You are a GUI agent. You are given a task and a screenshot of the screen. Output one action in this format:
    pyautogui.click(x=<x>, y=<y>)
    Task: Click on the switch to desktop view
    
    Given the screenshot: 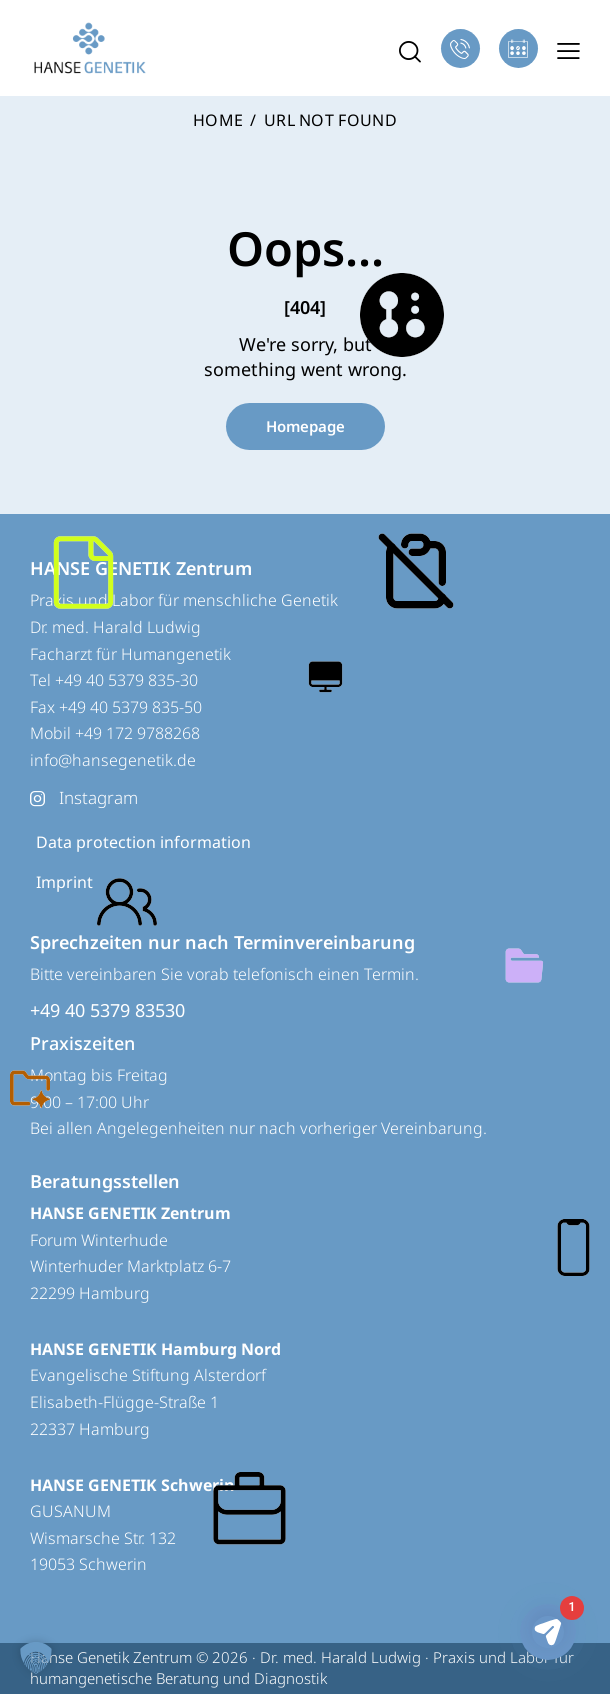 What is the action you would take?
    pyautogui.click(x=325, y=675)
    